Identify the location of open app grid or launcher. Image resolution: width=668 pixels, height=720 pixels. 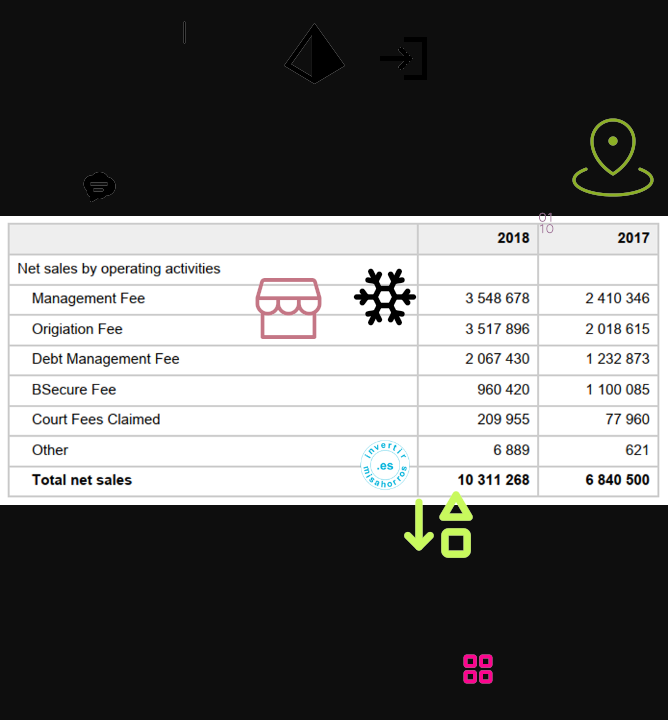
(478, 669).